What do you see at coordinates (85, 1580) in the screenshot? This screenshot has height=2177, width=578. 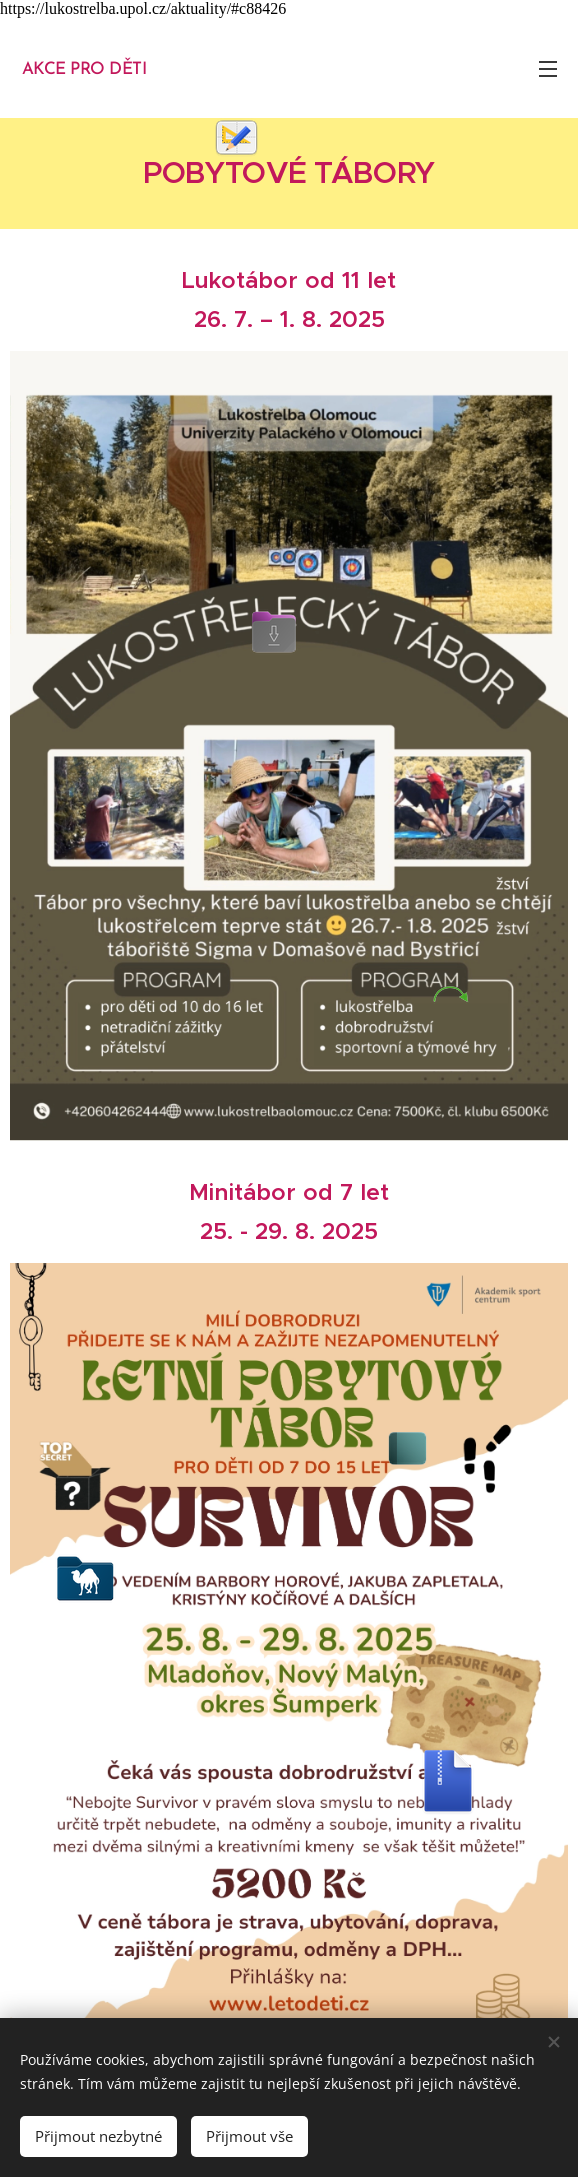 I see `folder containing perl scripts or projects` at bounding box center [85, 1580].